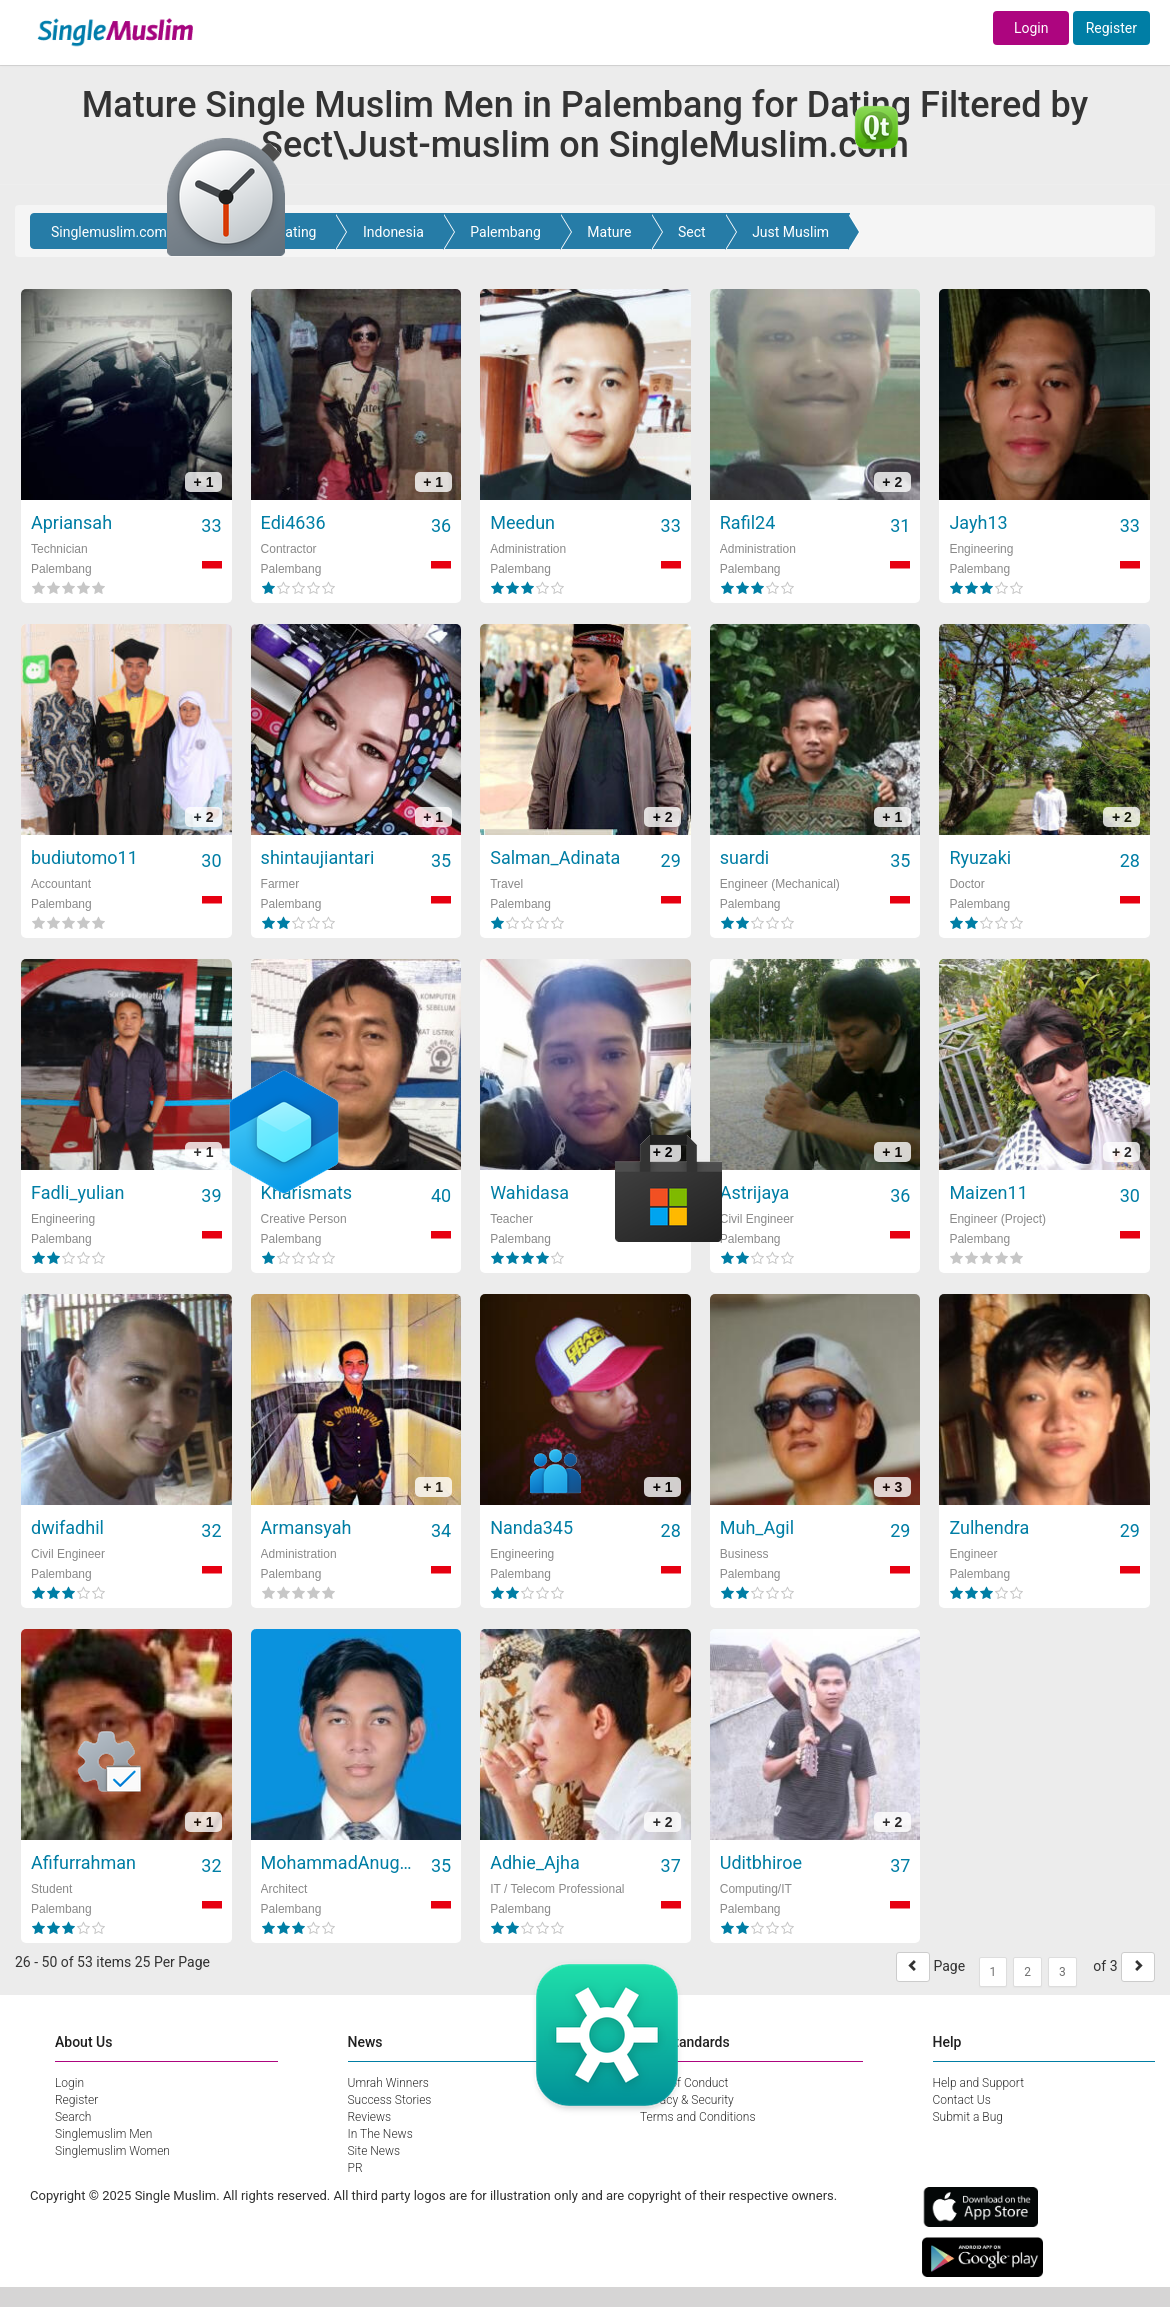 The width and height of the screenshot is (1170, 2307). What do you see at coordinates (106, 1761) in the screenshot?
I see `access administrator tools and settings` at bounding box center [106, 1761].